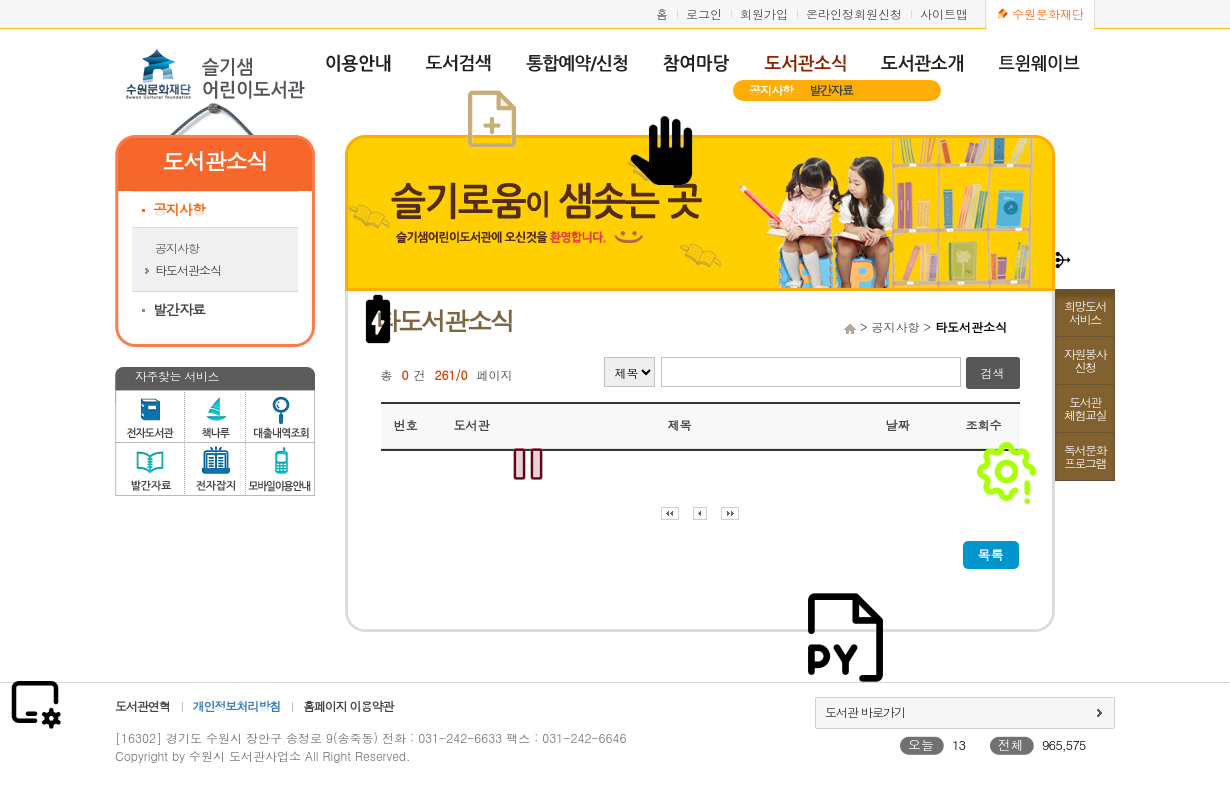 This screenshot has height=793, width=1230. Describe the element at coordinates (35, 702) in the screenshot. I see `access tablet display settings` at that location.